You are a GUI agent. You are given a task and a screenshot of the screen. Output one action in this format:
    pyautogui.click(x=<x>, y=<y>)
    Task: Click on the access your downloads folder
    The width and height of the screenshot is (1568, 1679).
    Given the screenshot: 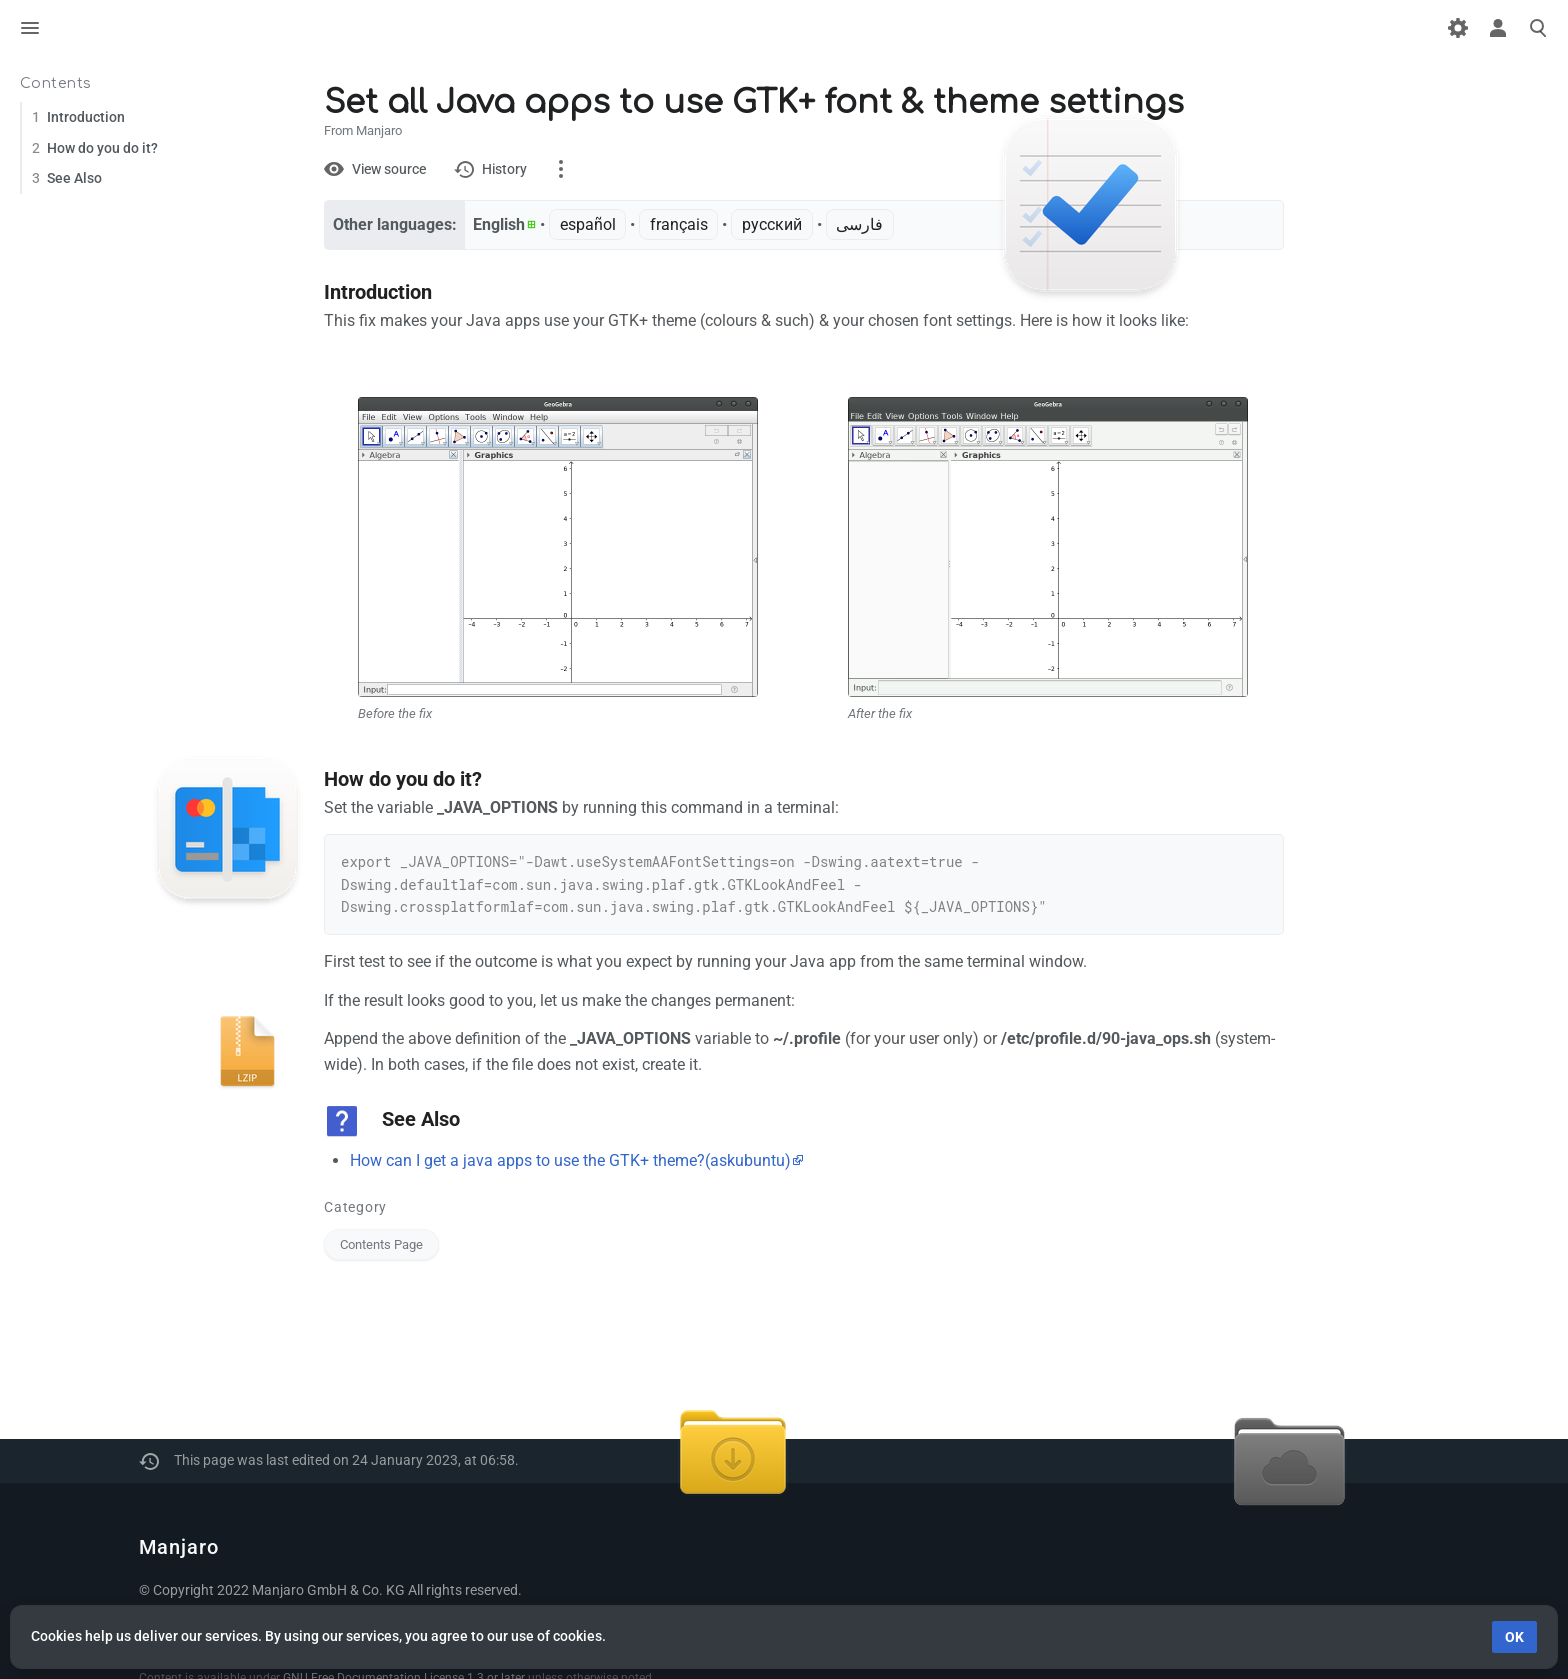 What is the action you would take?
    pyautogui.click(x=733, y=1452)
    